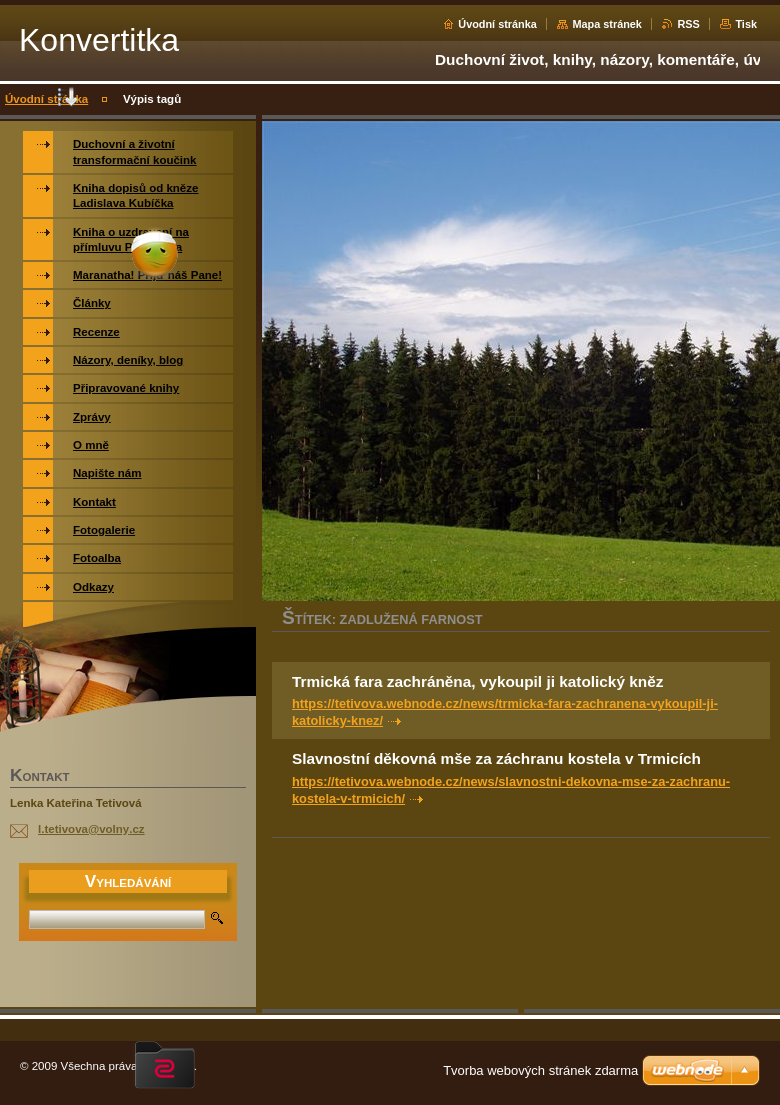  I want to click on folder containing BenQ ZOWIE gaming peripherals software or drivers, so click(164, 1066).